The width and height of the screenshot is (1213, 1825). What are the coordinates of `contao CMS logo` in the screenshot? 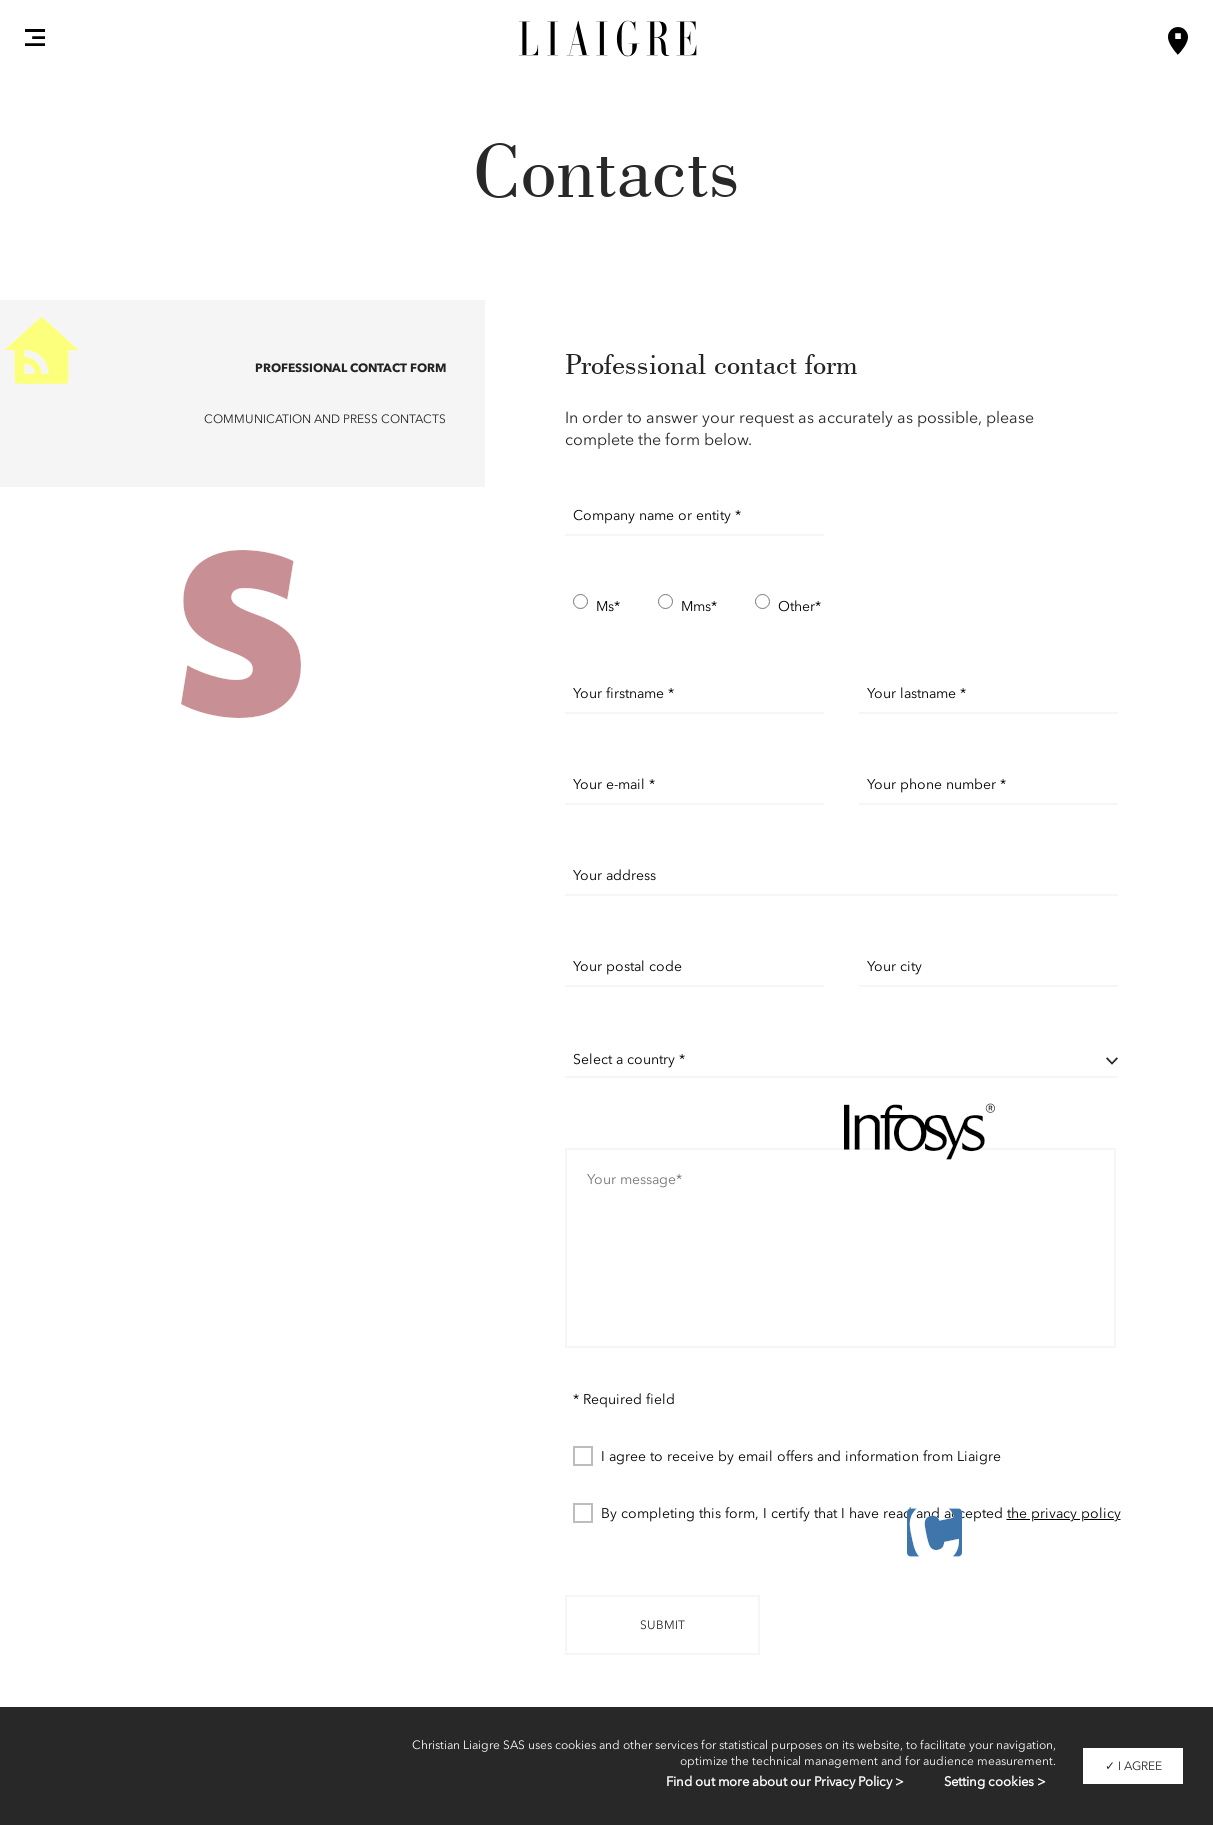 It's located at (934, 1532).